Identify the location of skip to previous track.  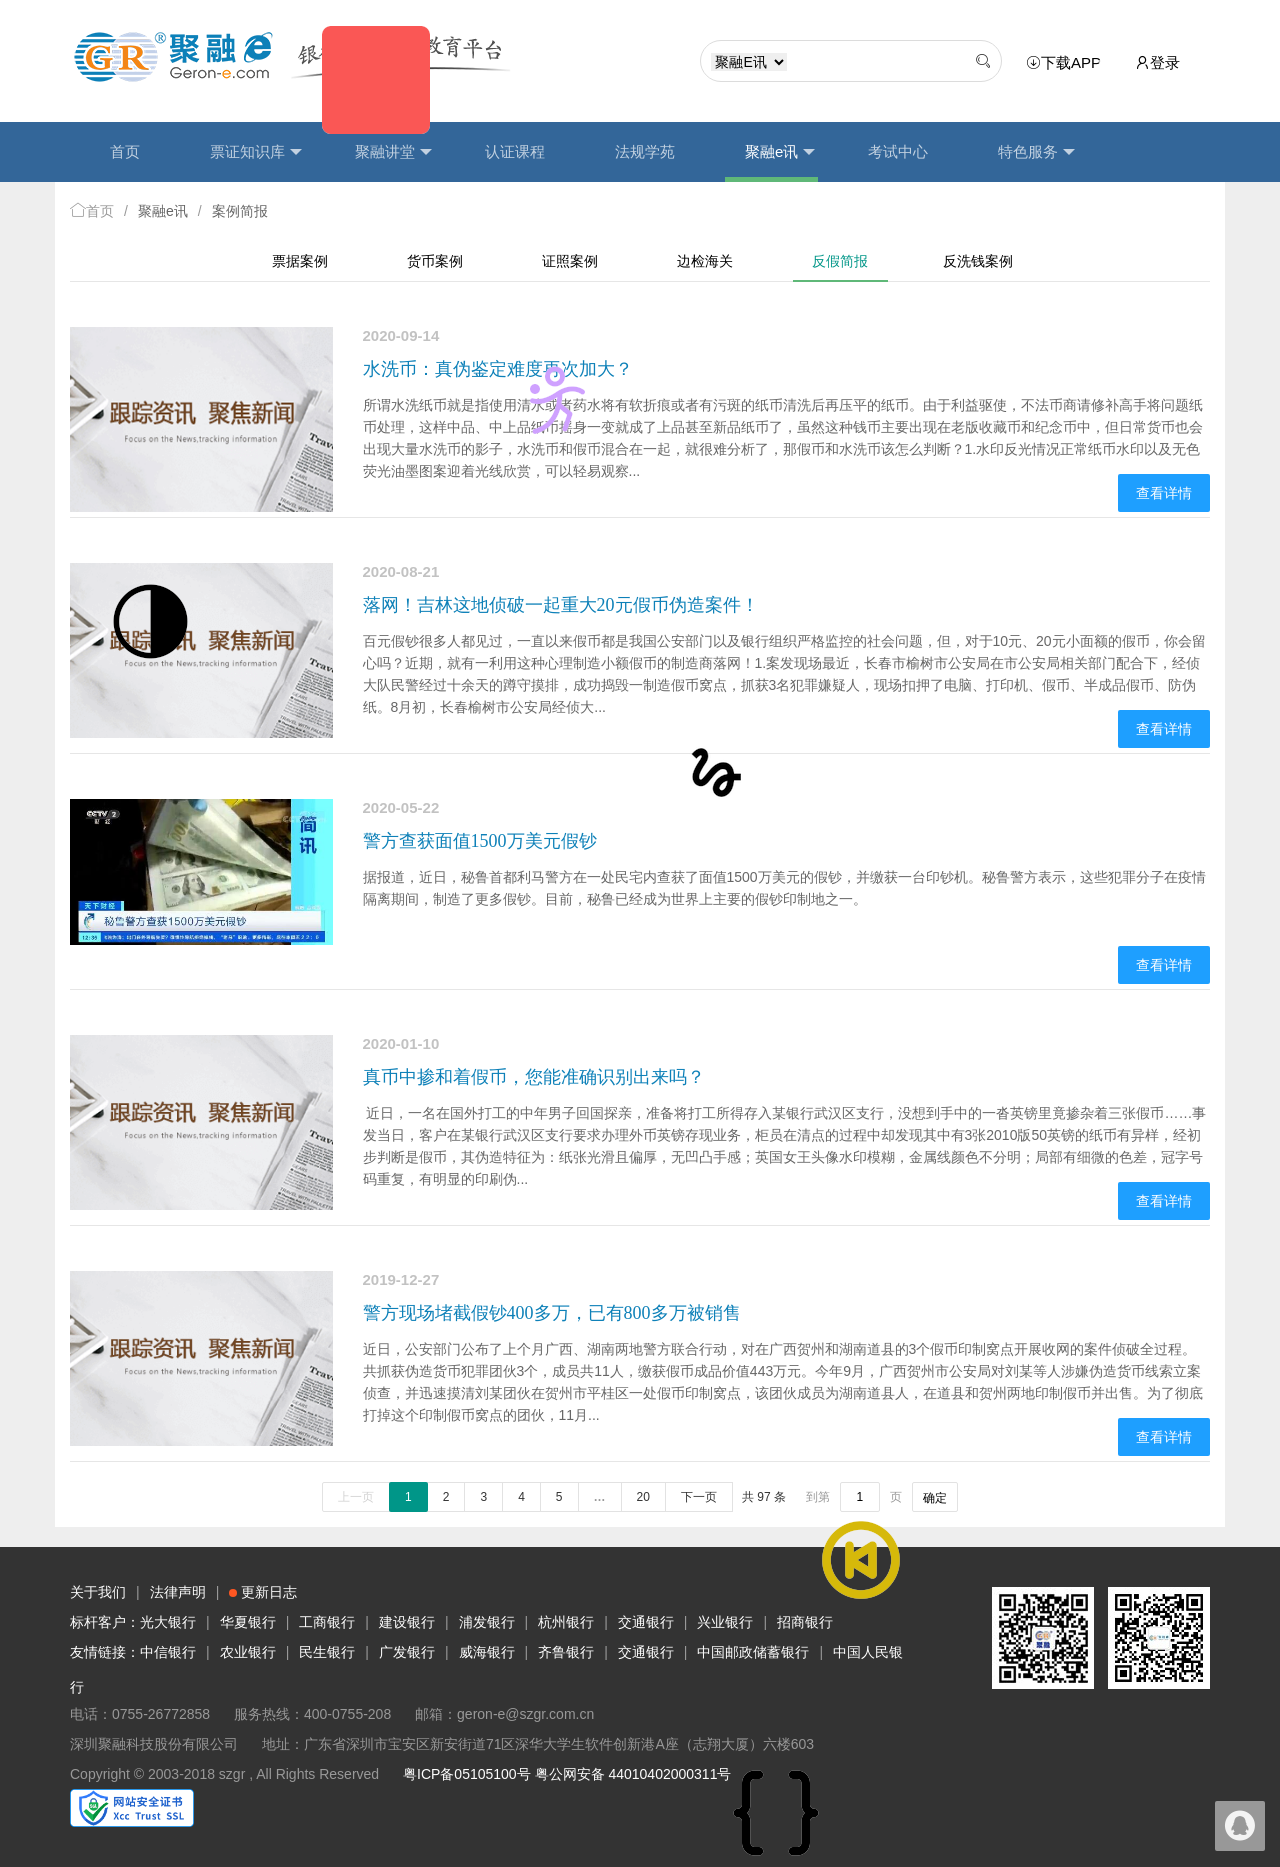
(861, 1560).